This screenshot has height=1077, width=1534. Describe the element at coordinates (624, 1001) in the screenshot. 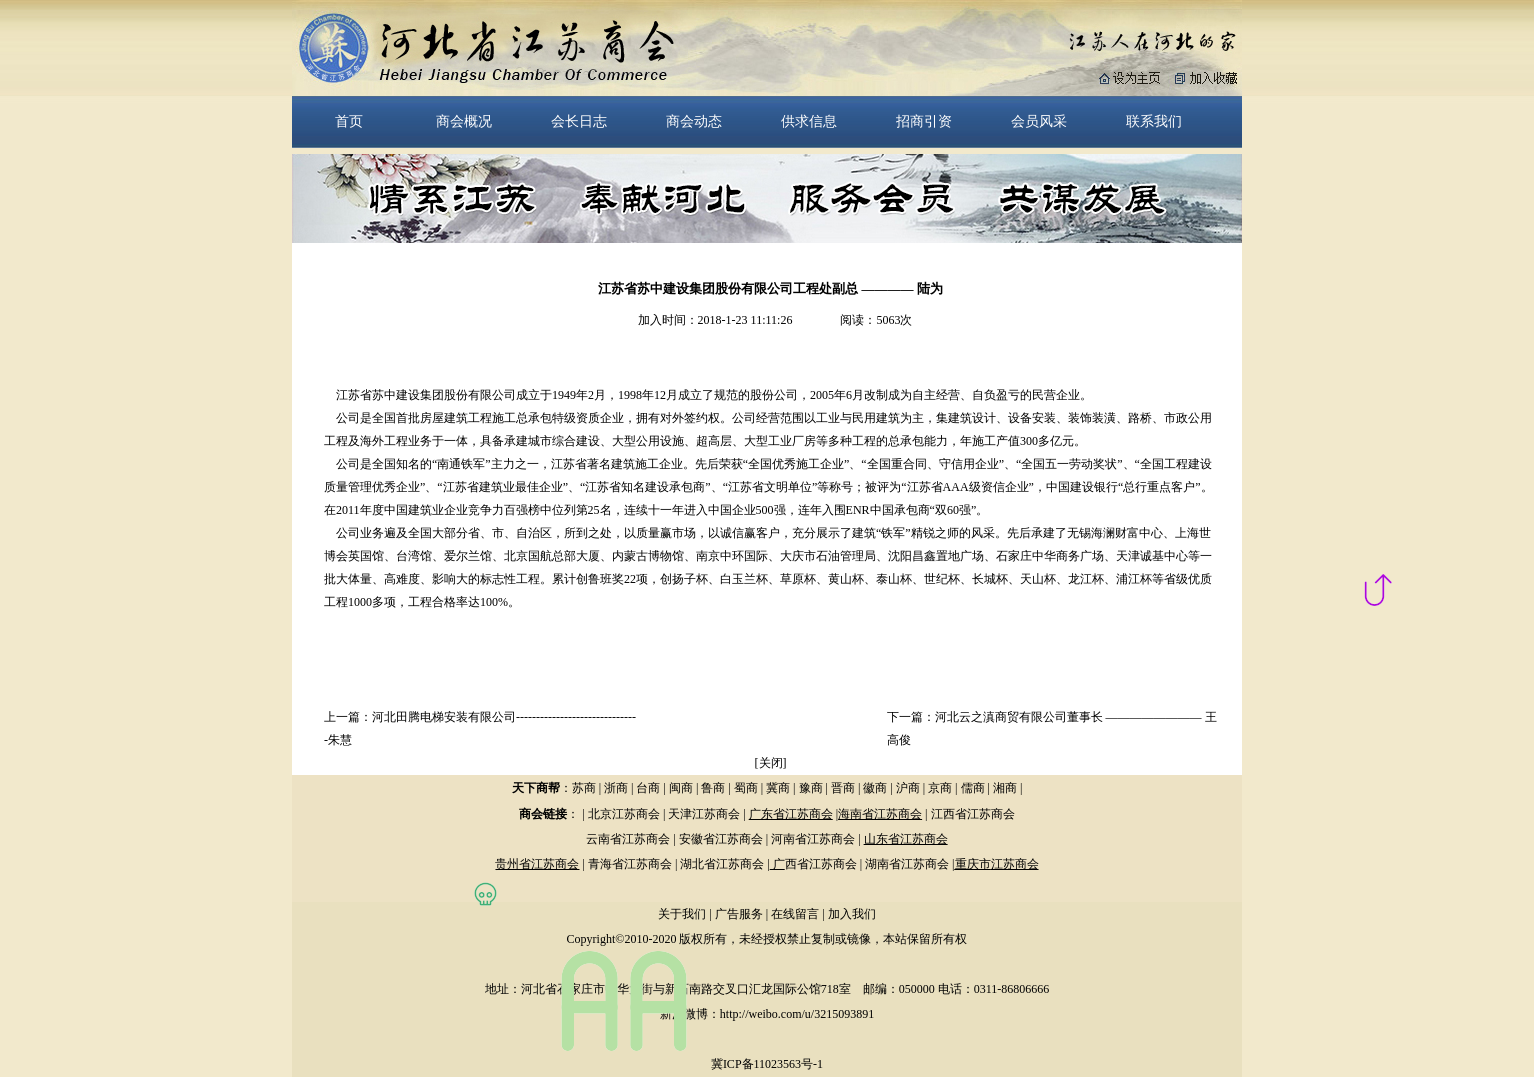

I see `switch text to uppercase` at that location.